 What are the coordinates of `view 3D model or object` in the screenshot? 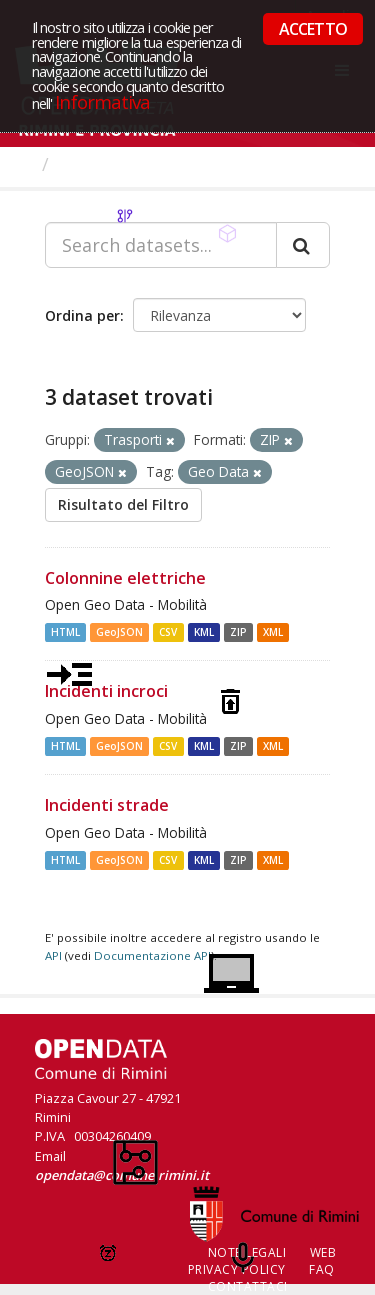 It's located at (227, 233).